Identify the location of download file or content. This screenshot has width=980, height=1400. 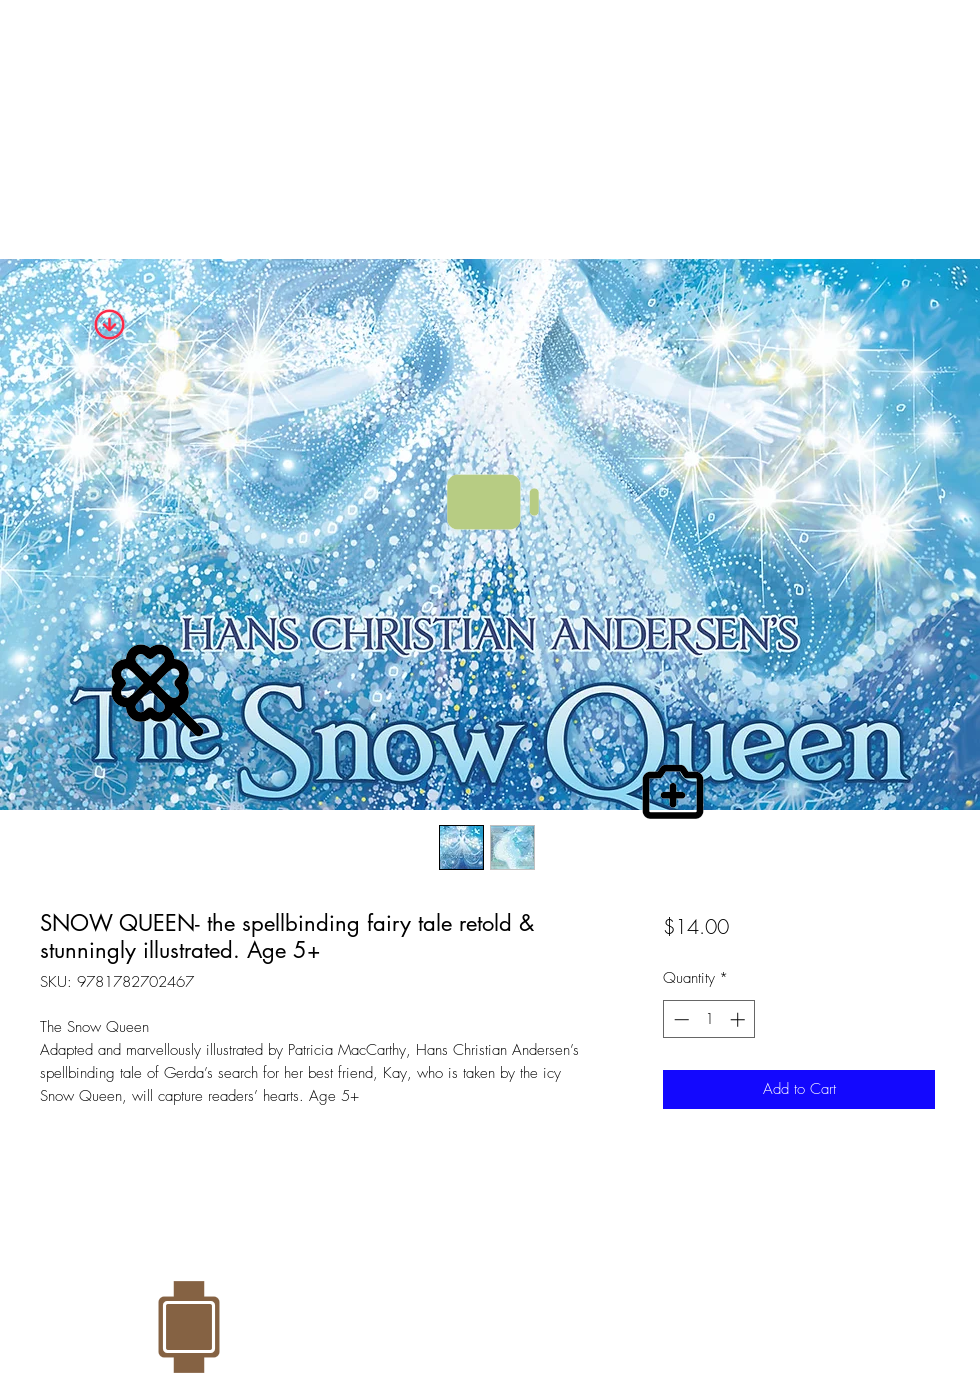
(109, 324).